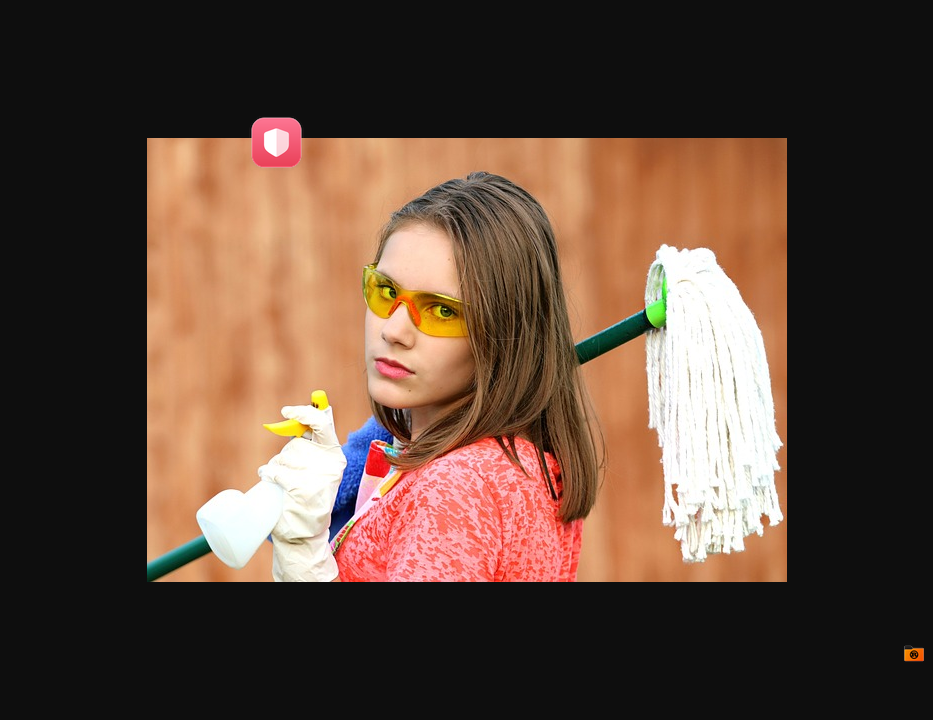 This screenshot has height=720, width=933. What do you see at coordinates (276, 143) in the screenshot?
I see `open firewall and security preferences` at bounding box center [276, 143].